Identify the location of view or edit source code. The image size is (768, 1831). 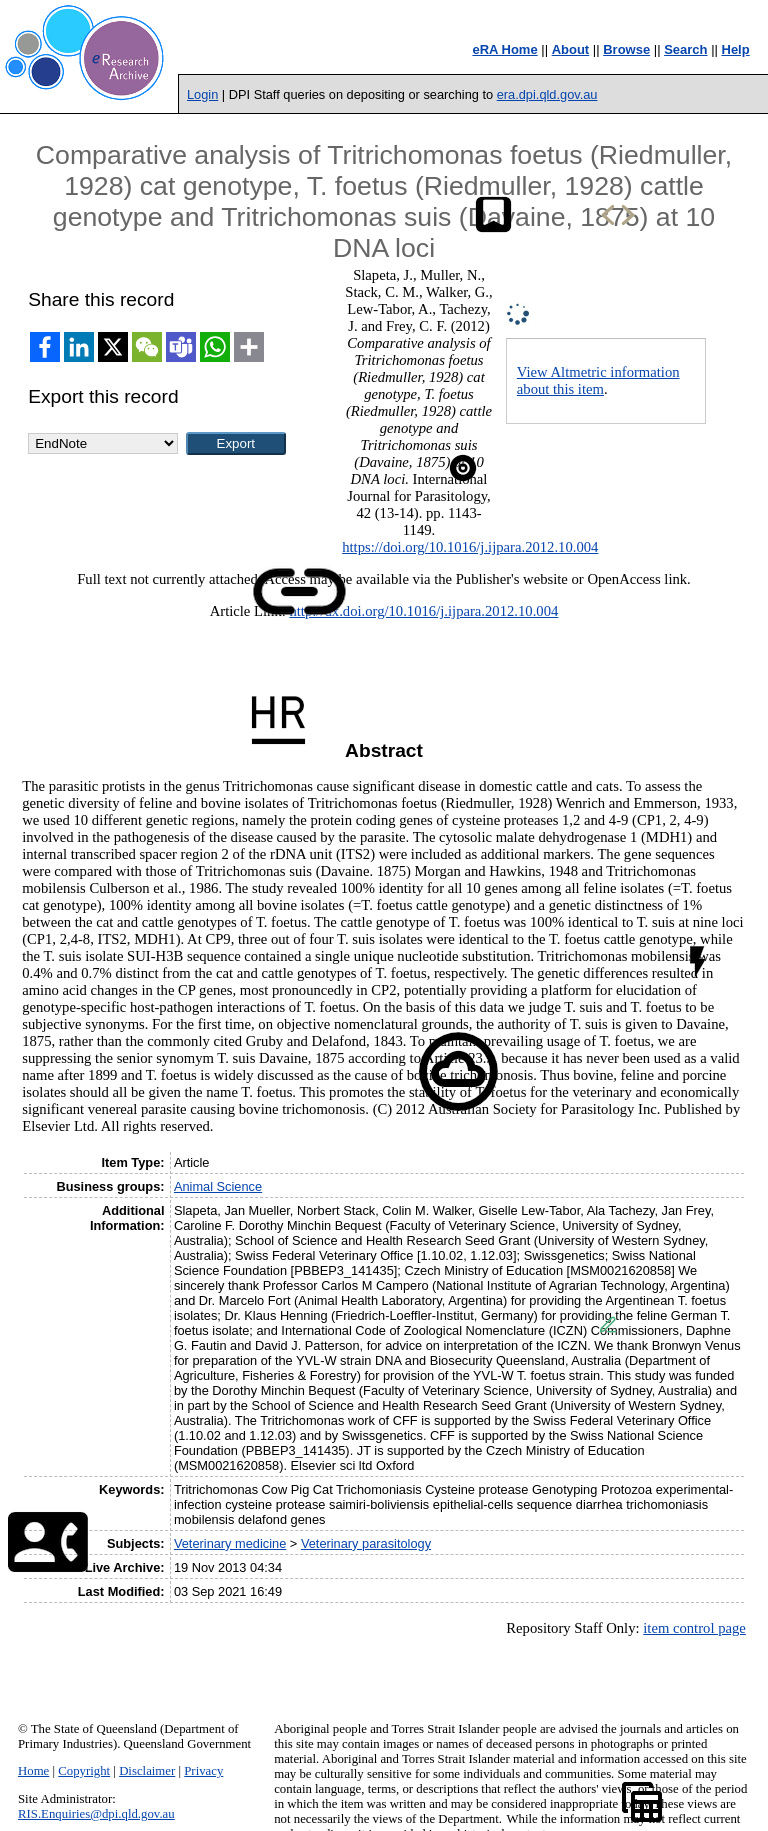
(618, 215).